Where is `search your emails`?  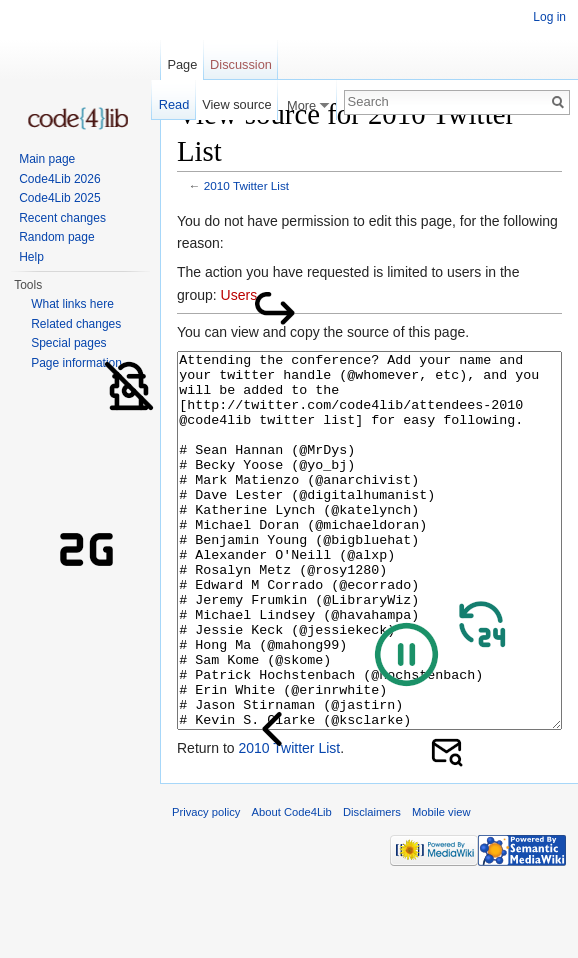
search your emails is located at coordinates (446, 750).